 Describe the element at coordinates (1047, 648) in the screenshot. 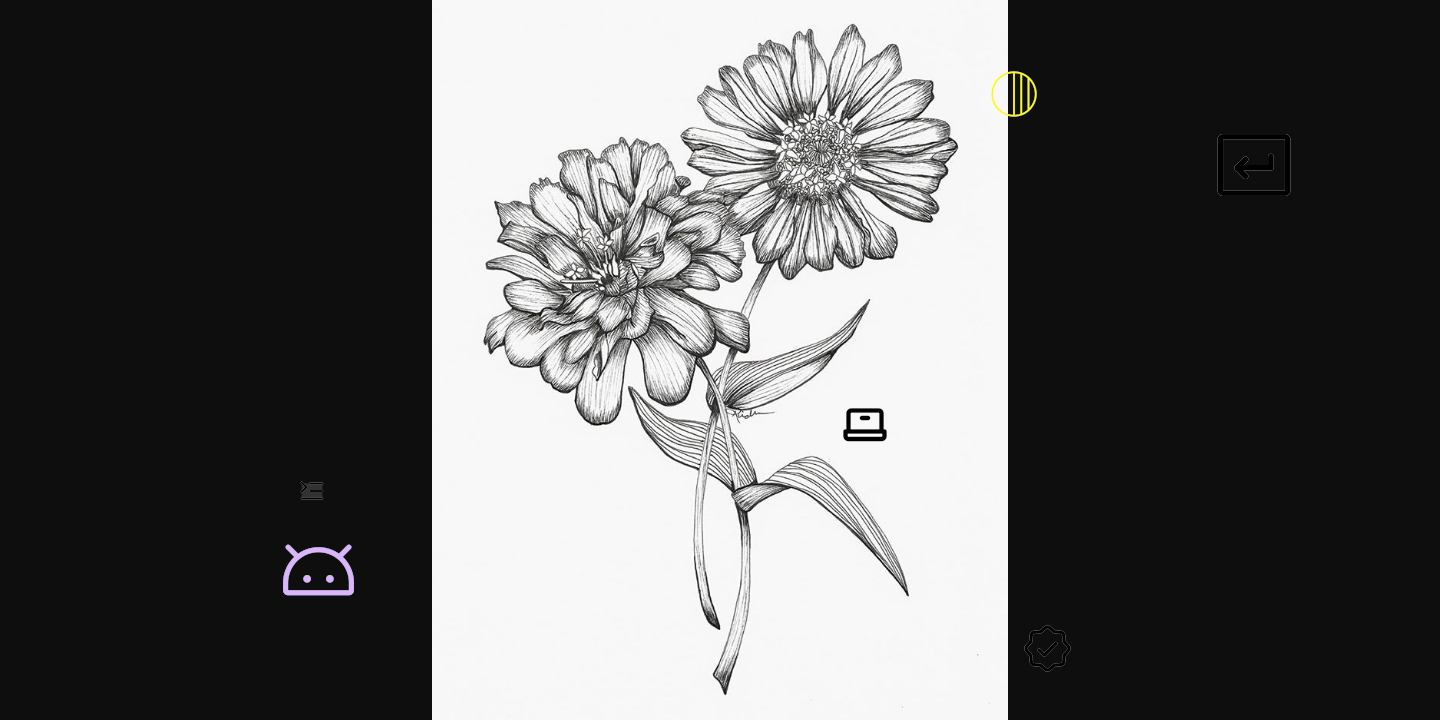

I see `verified or authenticated status` at that location.